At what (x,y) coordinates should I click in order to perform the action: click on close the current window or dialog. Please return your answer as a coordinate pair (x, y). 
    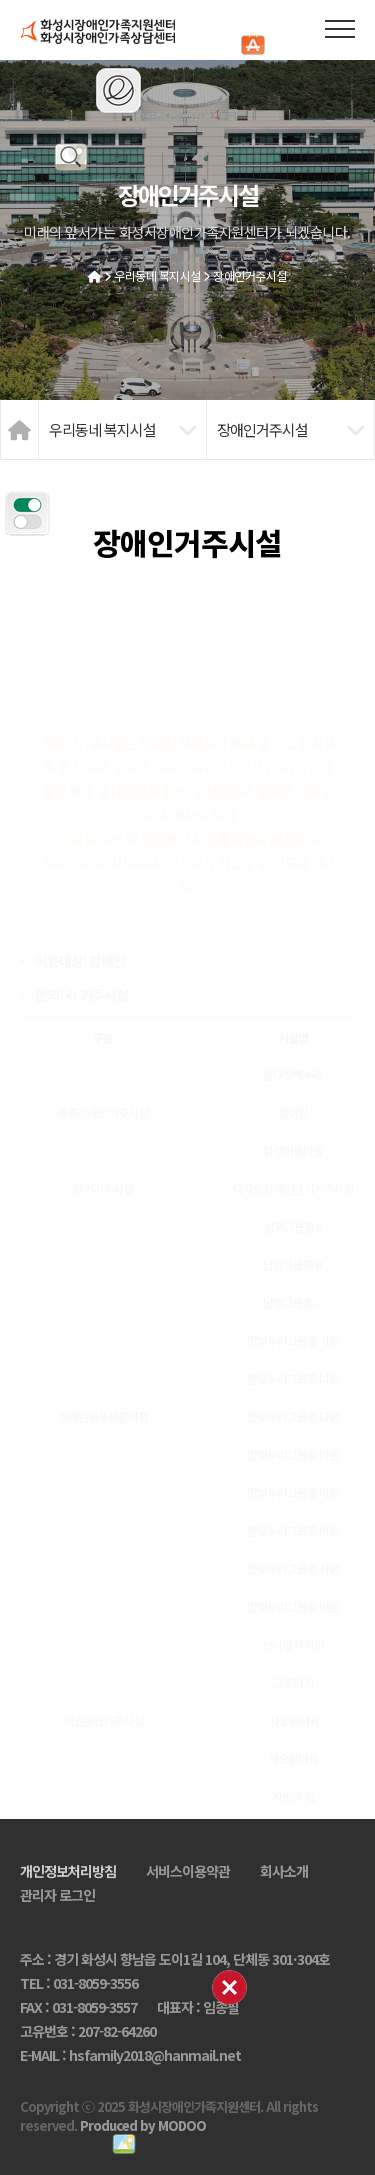
    Looking at the image, I should click on (229, 1987).